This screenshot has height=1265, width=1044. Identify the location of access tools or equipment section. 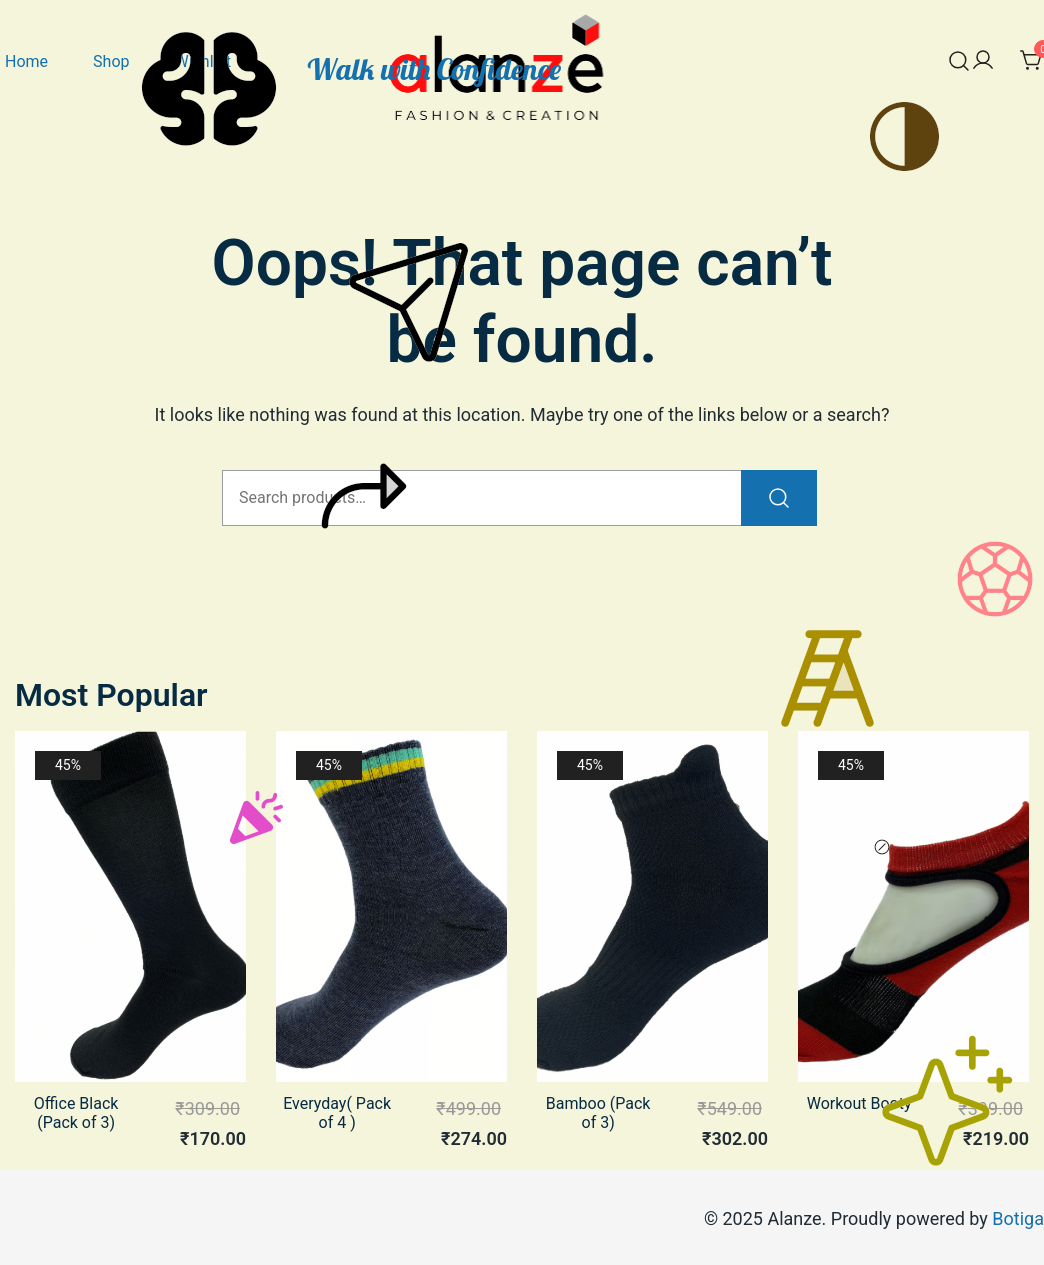
(829, 678).